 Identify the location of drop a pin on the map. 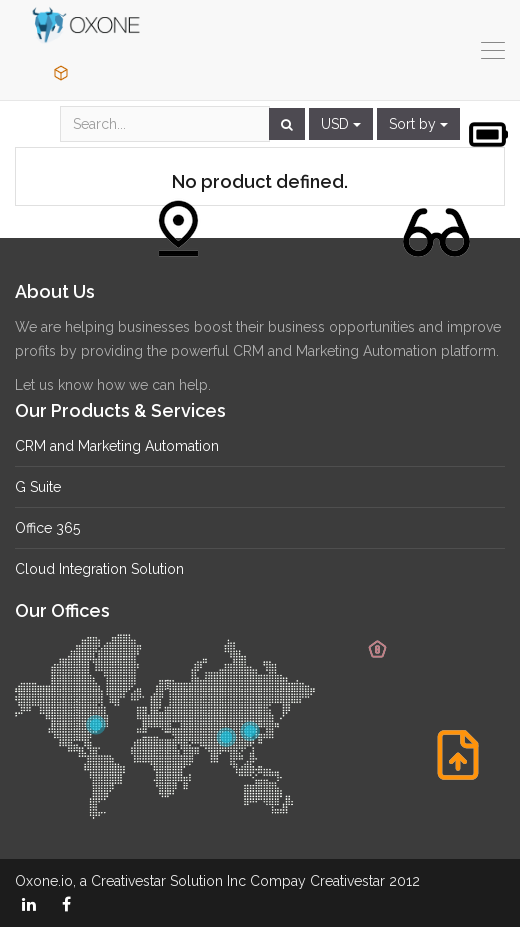
(178, 228).